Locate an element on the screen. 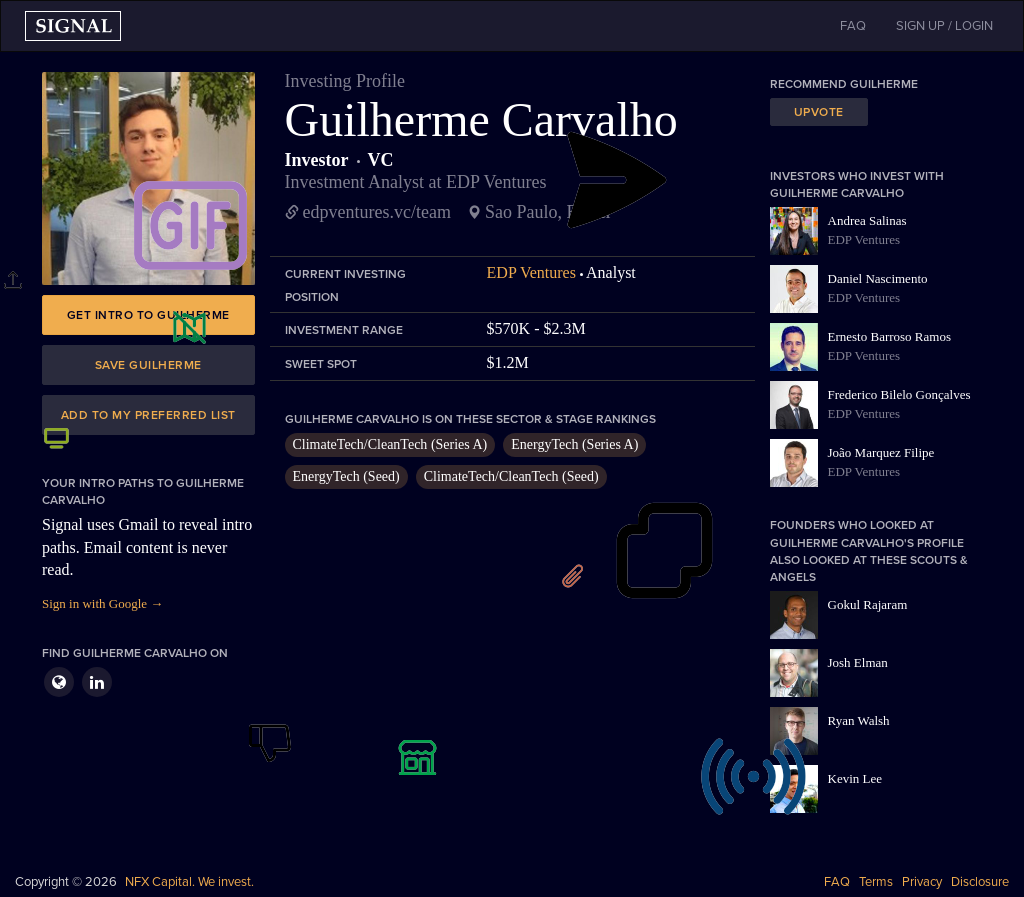 The width and height of the screenshot is (1024, 897). indicates wireless signal strength is located at coordinates (753, 776).